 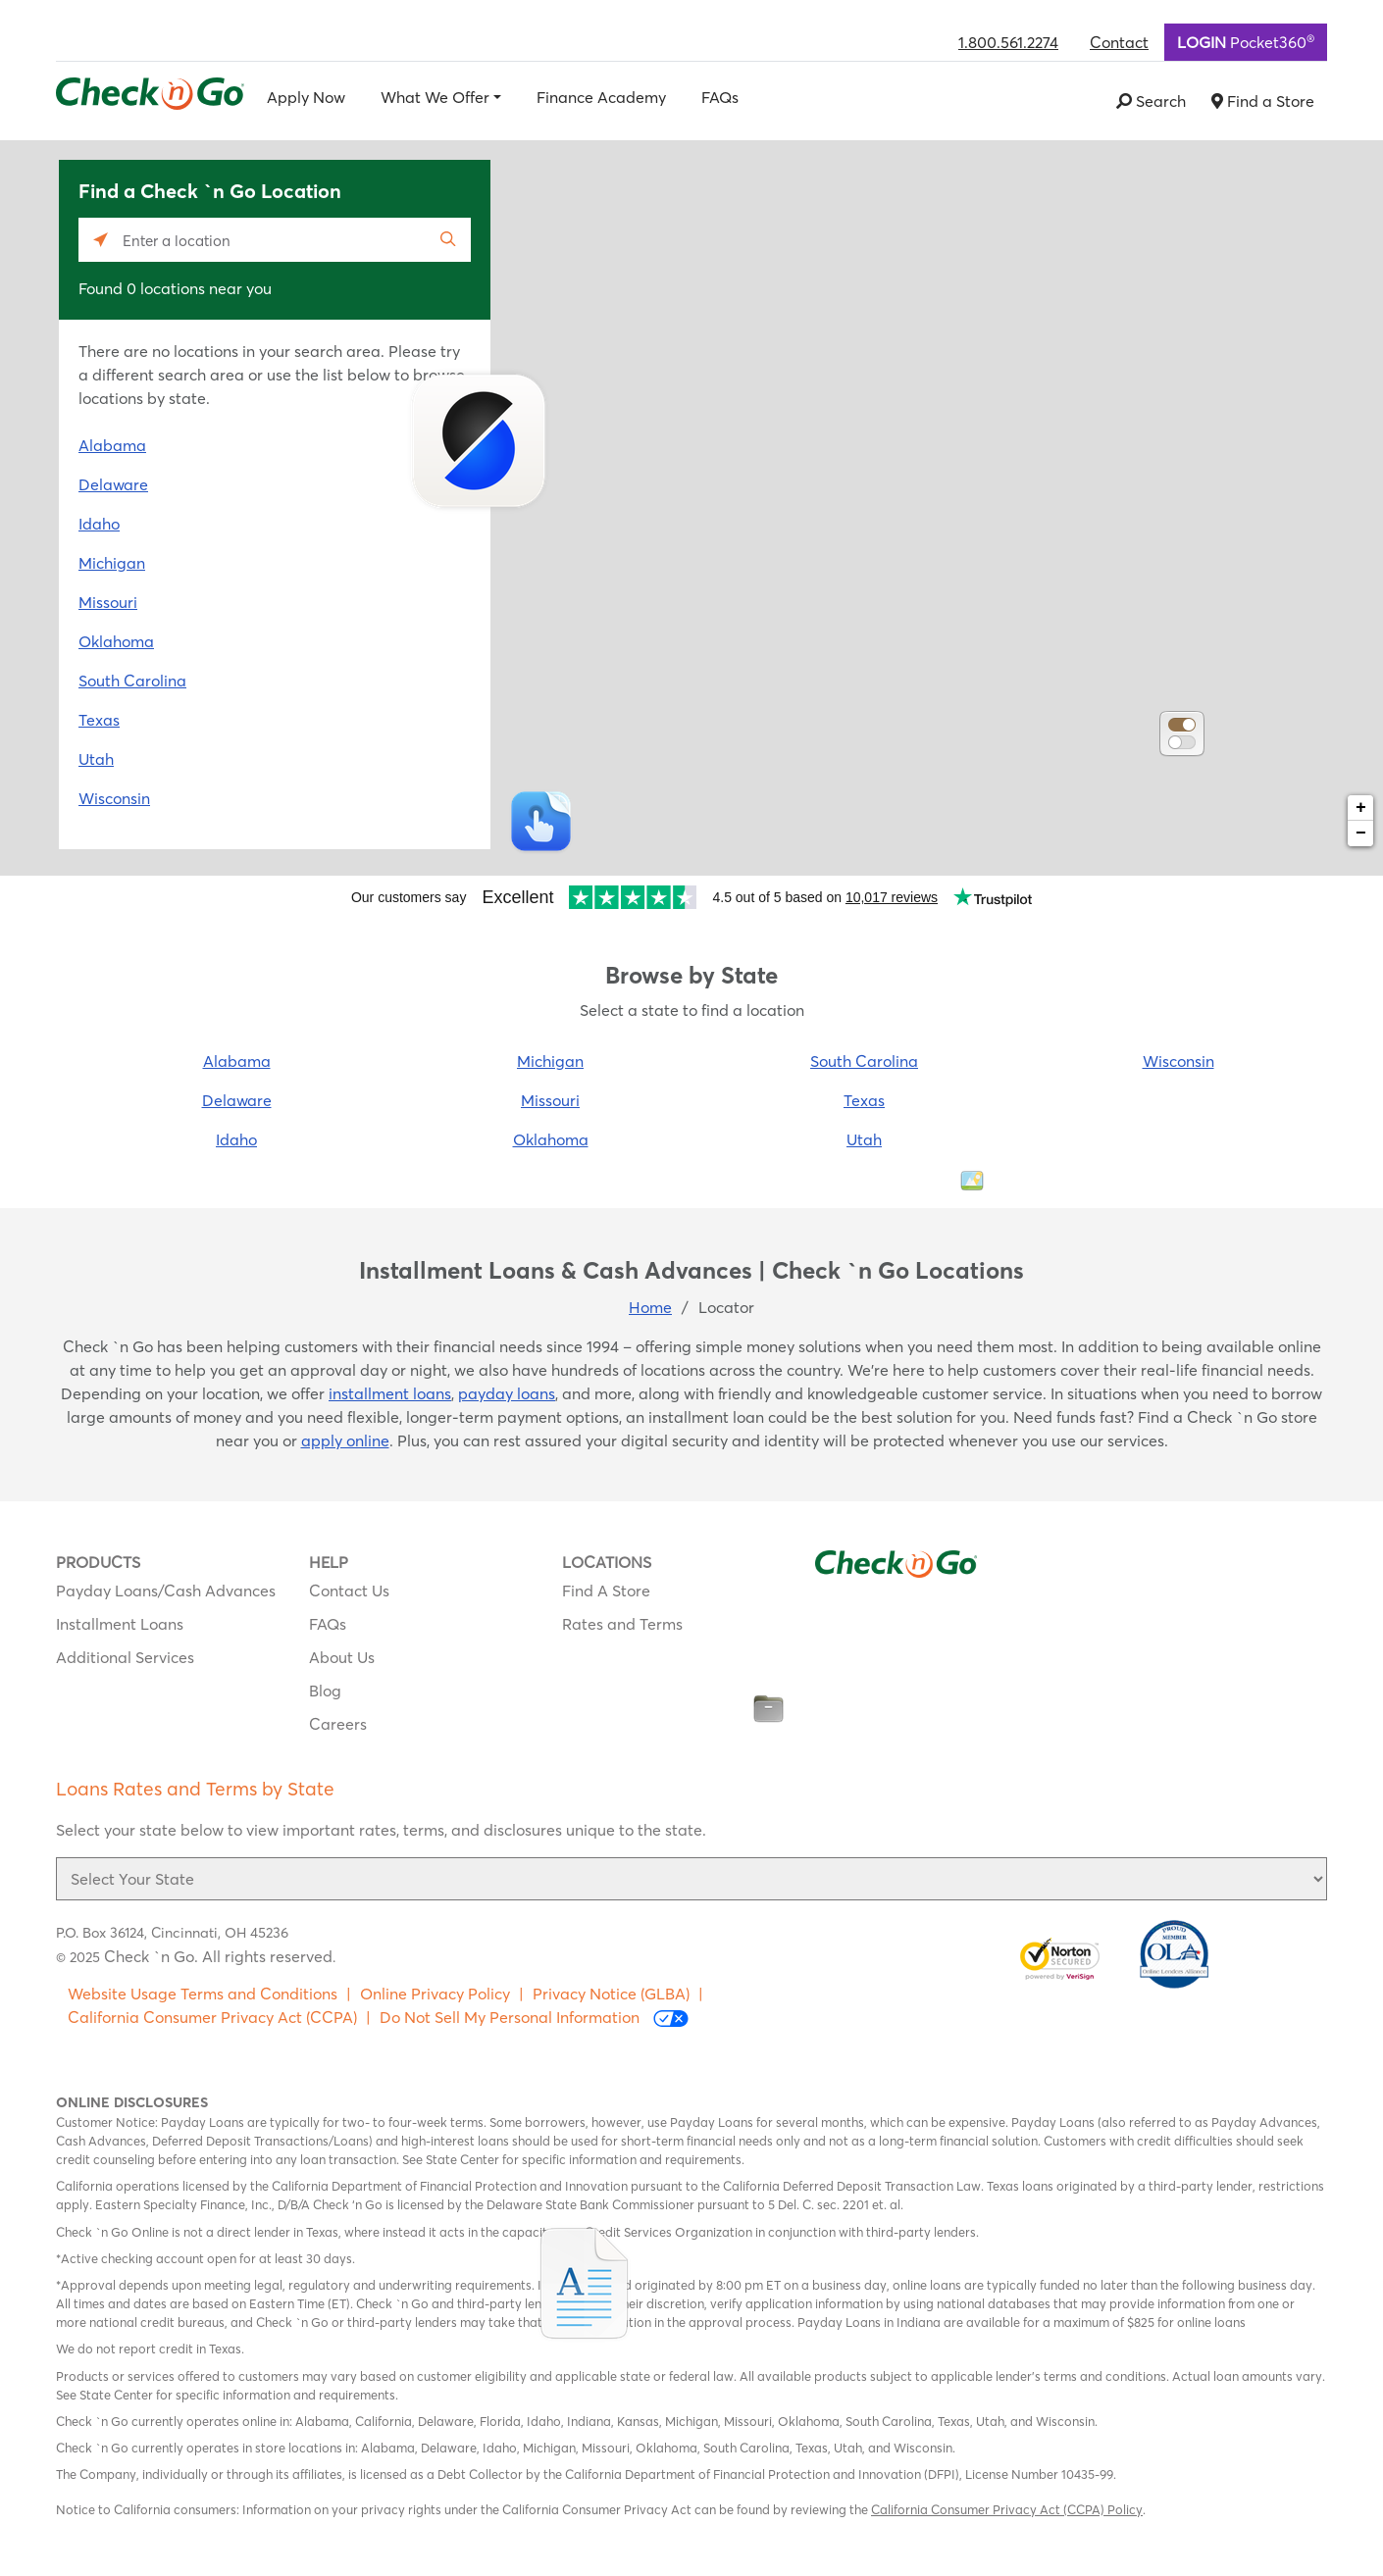 What do you see at coordinates (1182, 733) in the screenshot?
I see `open gnome tweaks to customize system settings` at bounding box center [1182, 733].